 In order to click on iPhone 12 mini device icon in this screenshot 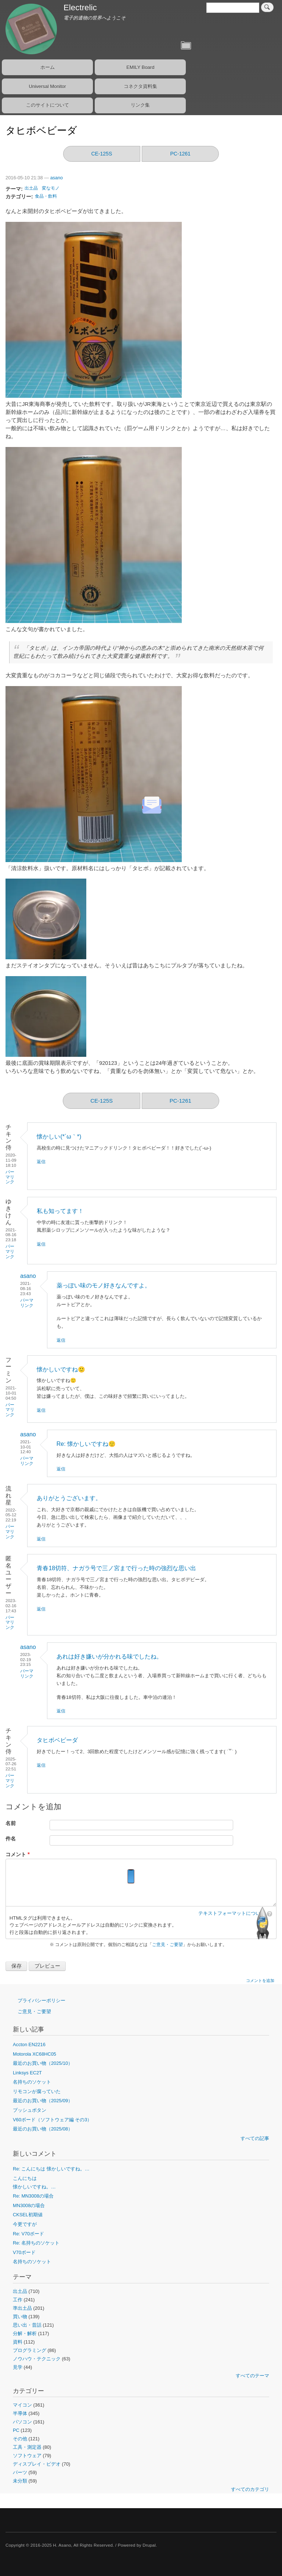, I will do `click(131, 1876)`.